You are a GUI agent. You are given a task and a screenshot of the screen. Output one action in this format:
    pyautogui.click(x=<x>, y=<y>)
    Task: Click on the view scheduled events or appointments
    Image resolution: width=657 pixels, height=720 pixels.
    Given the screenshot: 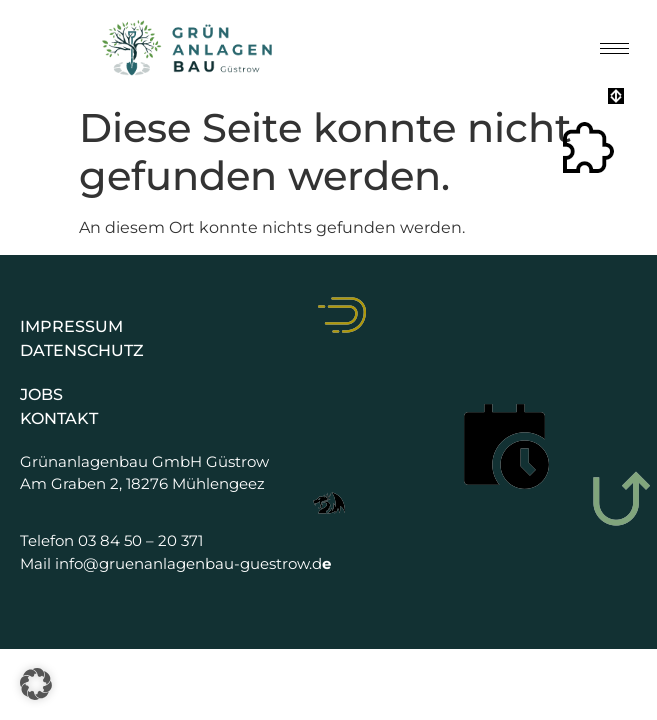 What is the action you would take?
    pyautogui.click(x=504, y=448)
    